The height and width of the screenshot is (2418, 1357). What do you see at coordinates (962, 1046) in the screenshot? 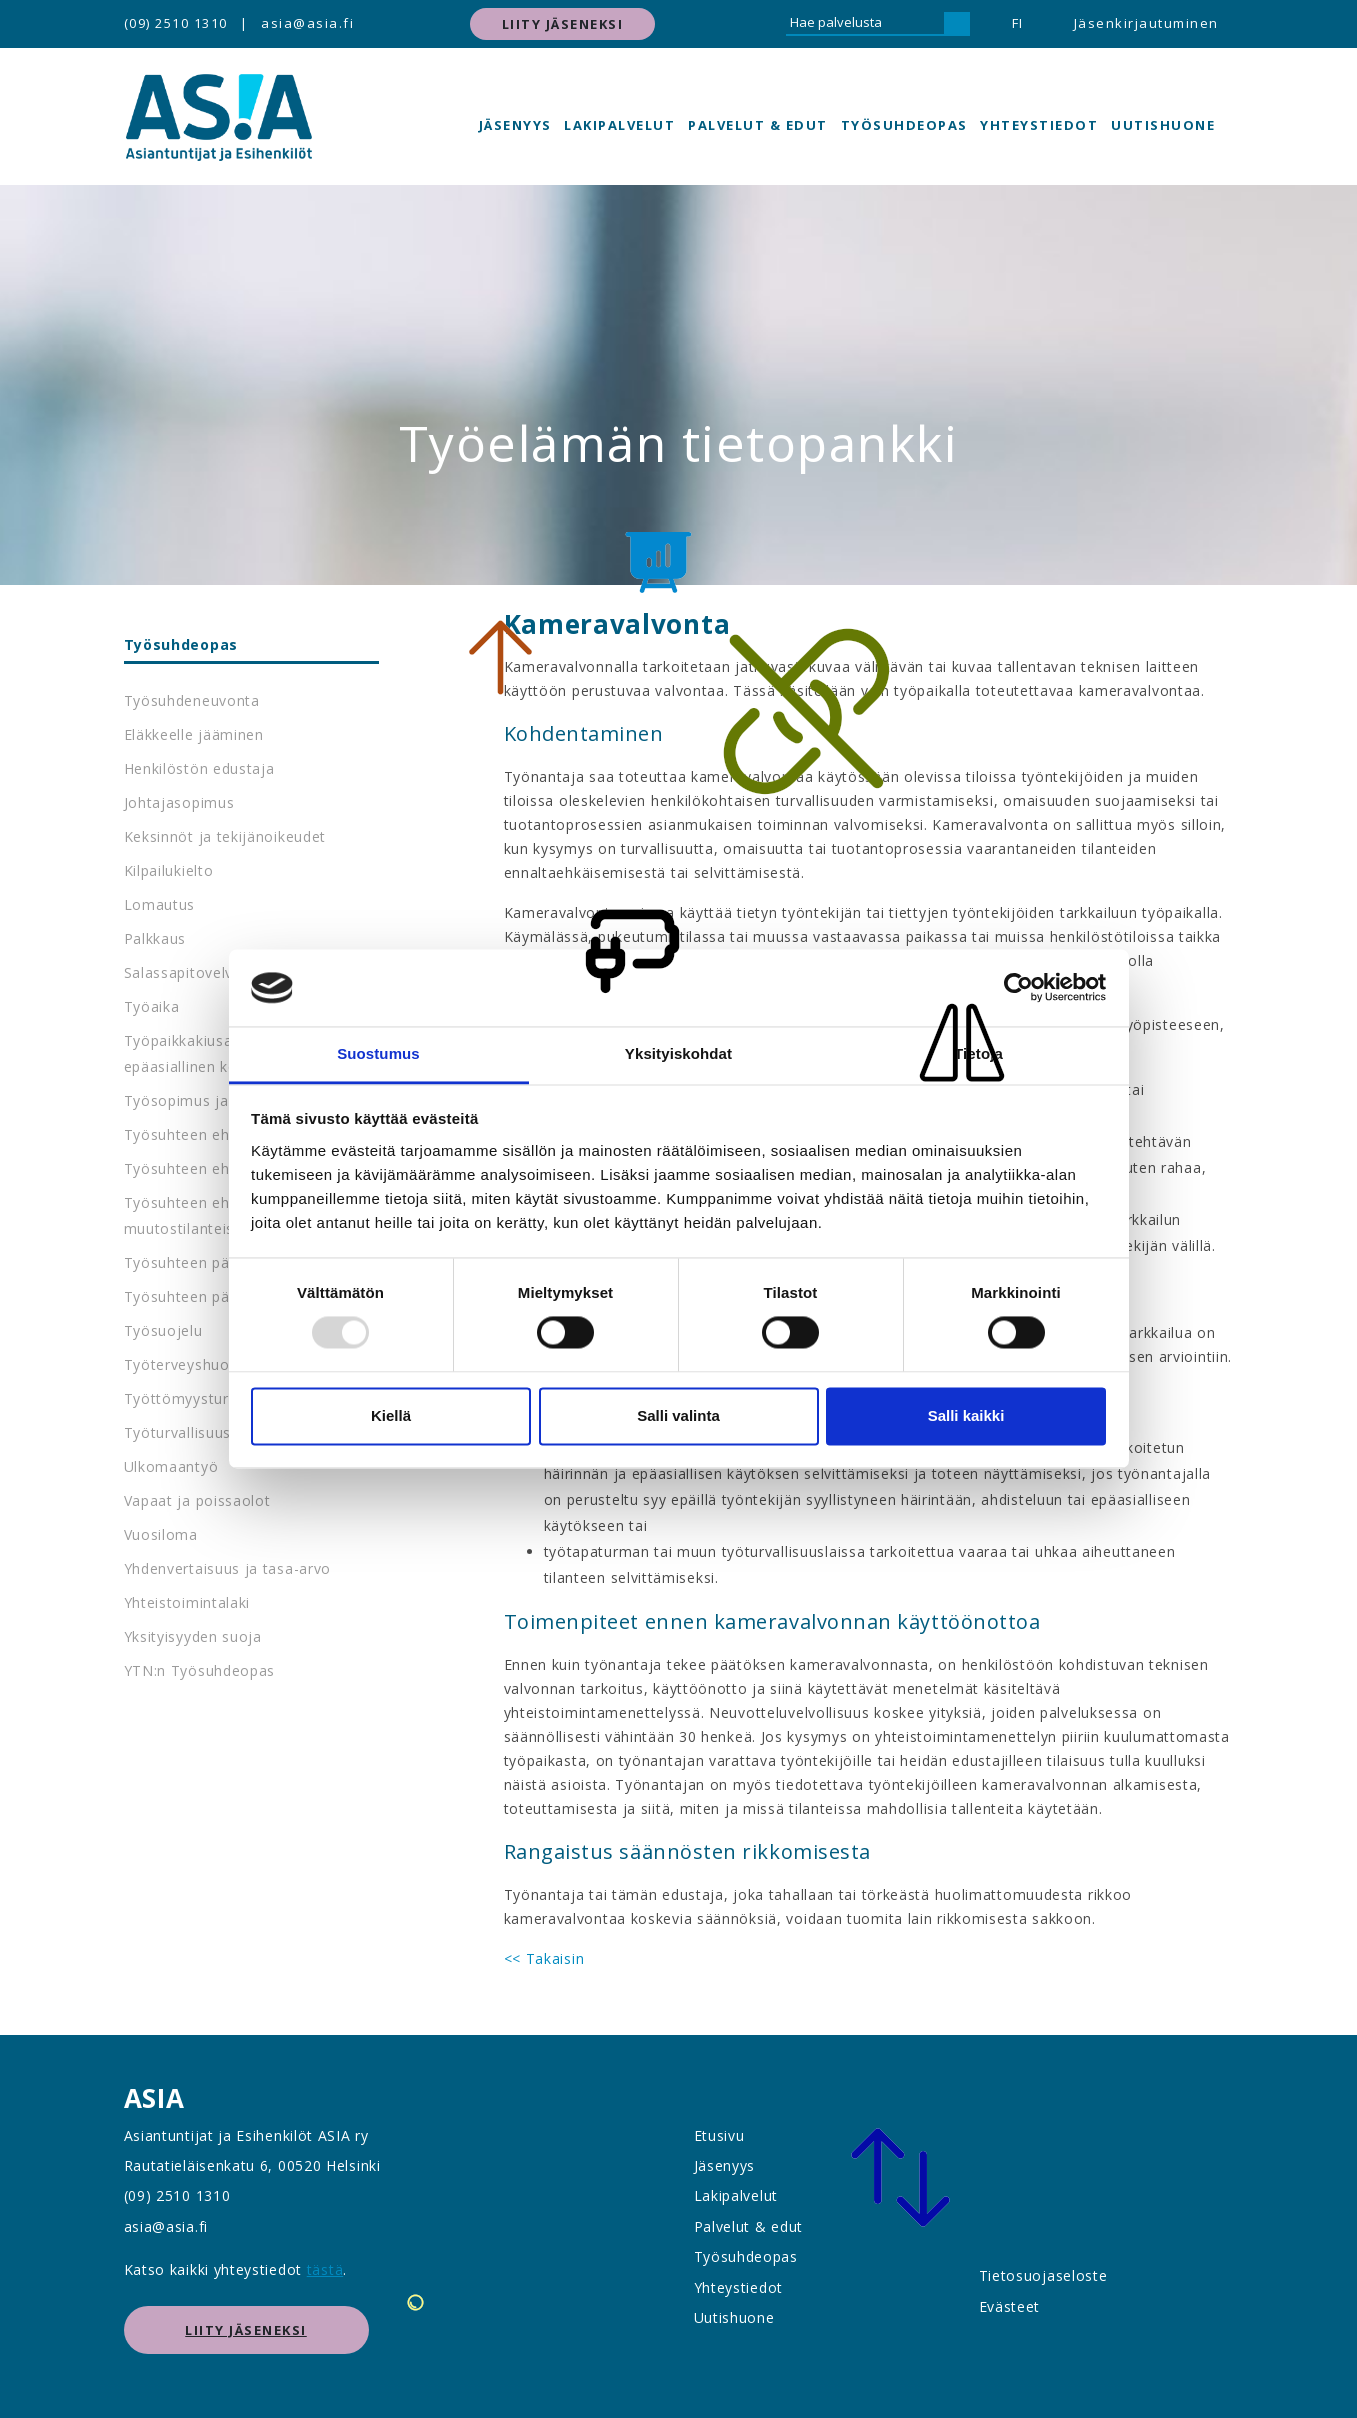
I see `flip image horizontally` at bounding box center [962, 1046].